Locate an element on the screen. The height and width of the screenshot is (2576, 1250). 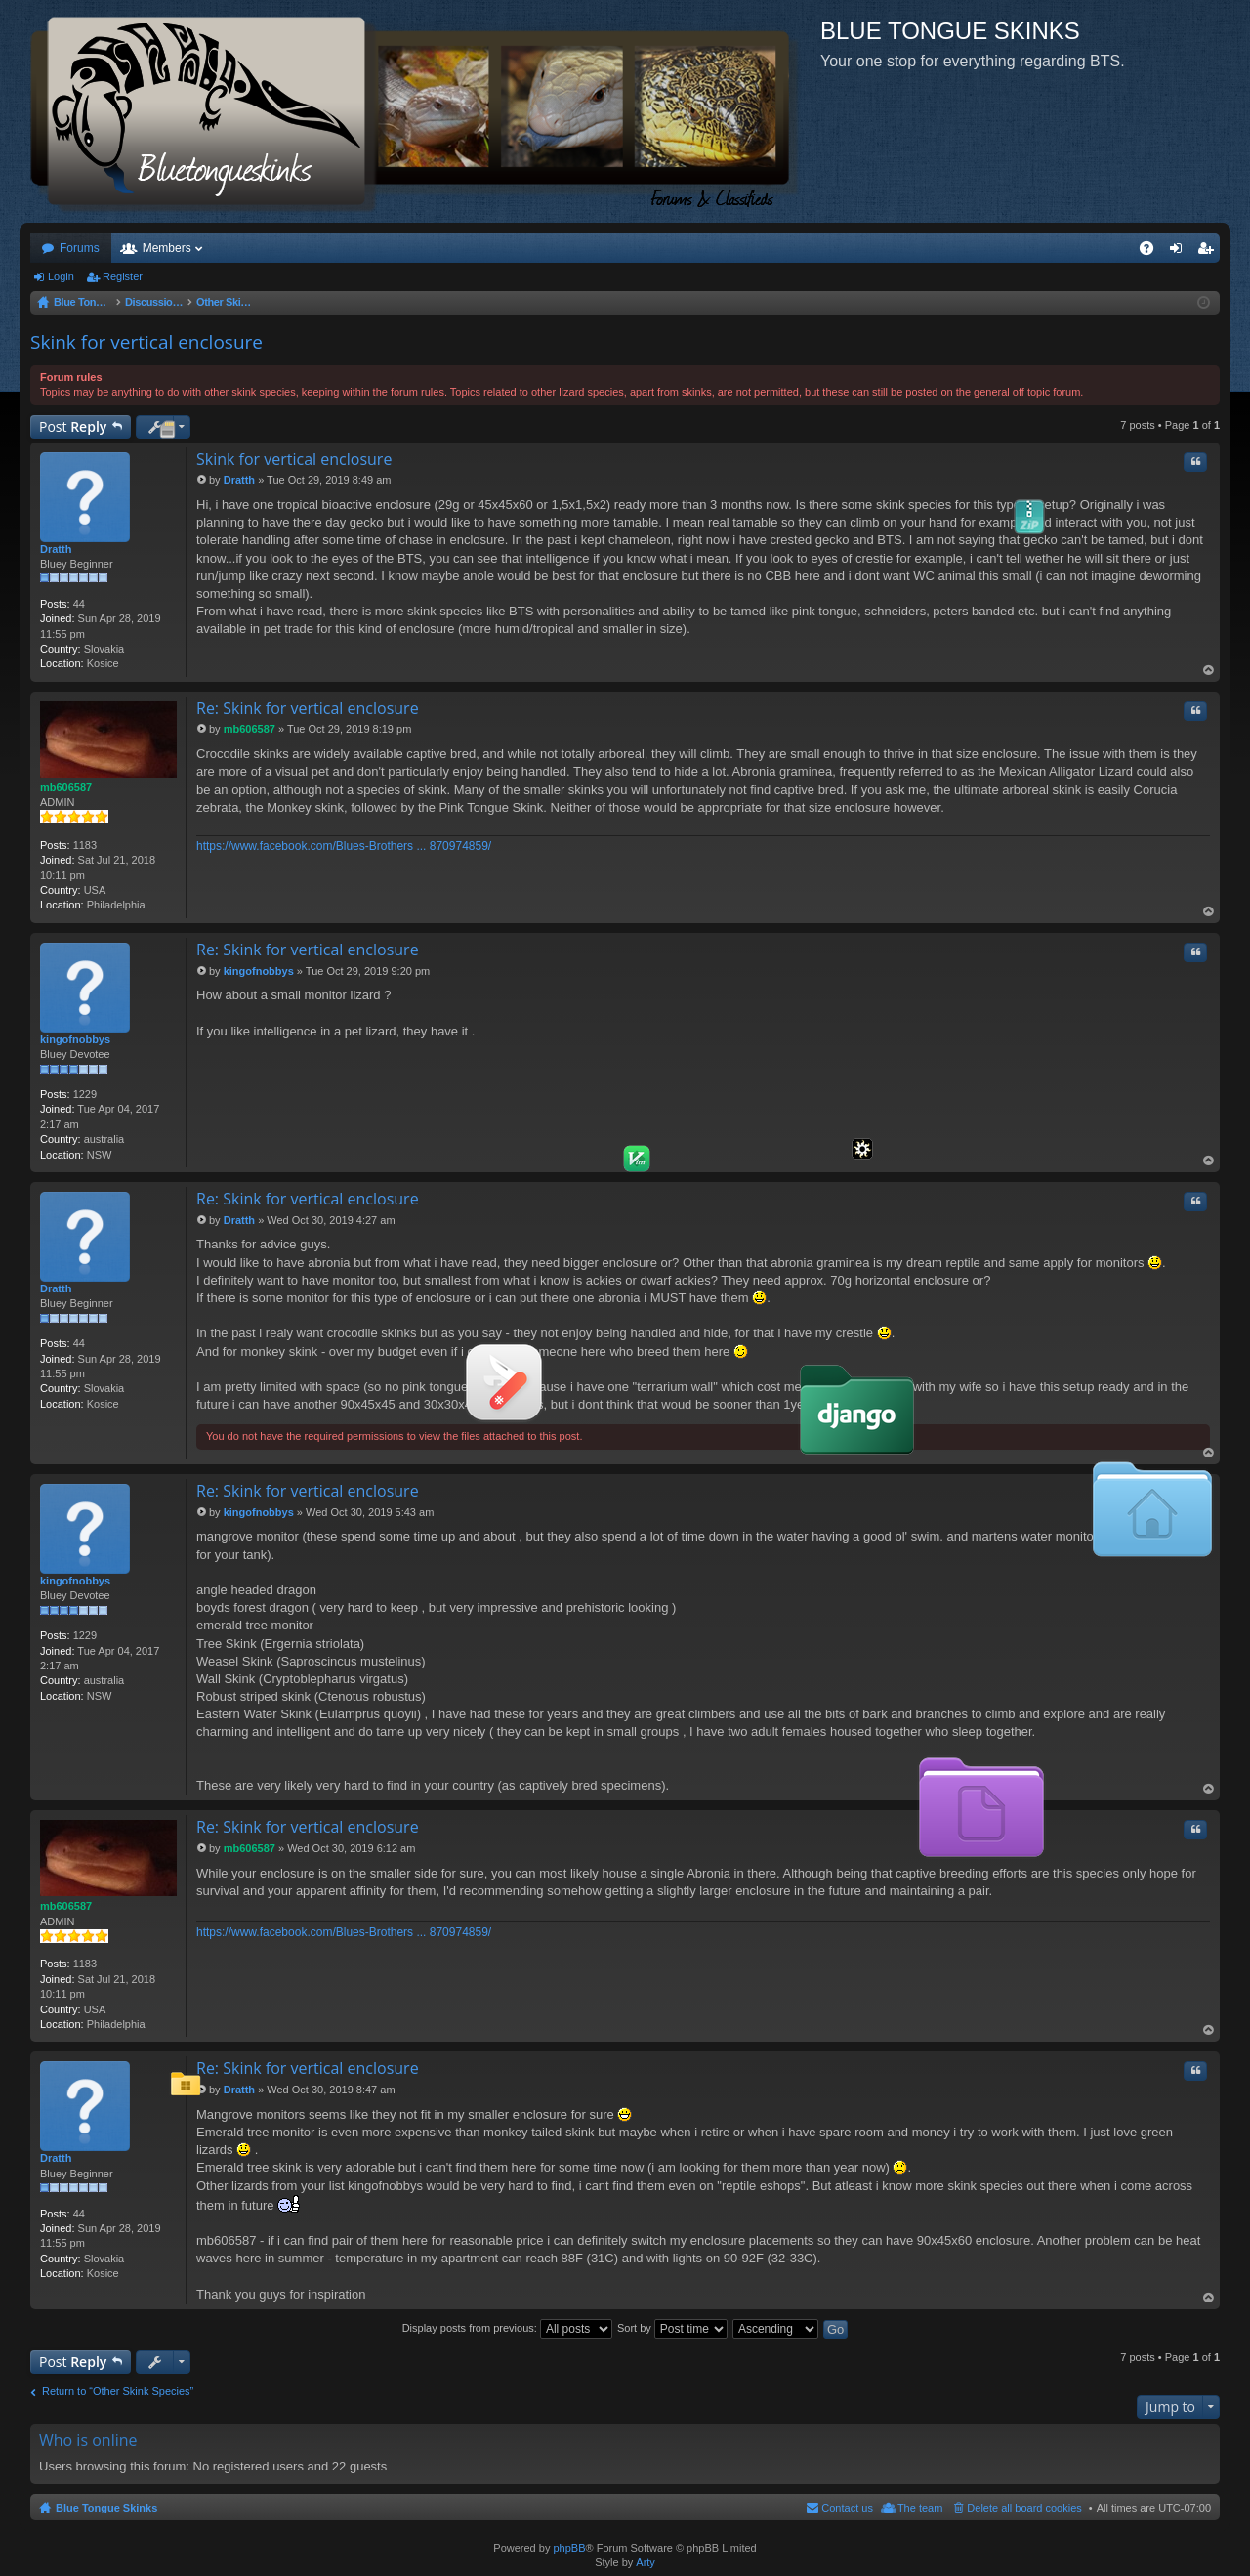
open vim text editor is located at coordinates (637, 1159).